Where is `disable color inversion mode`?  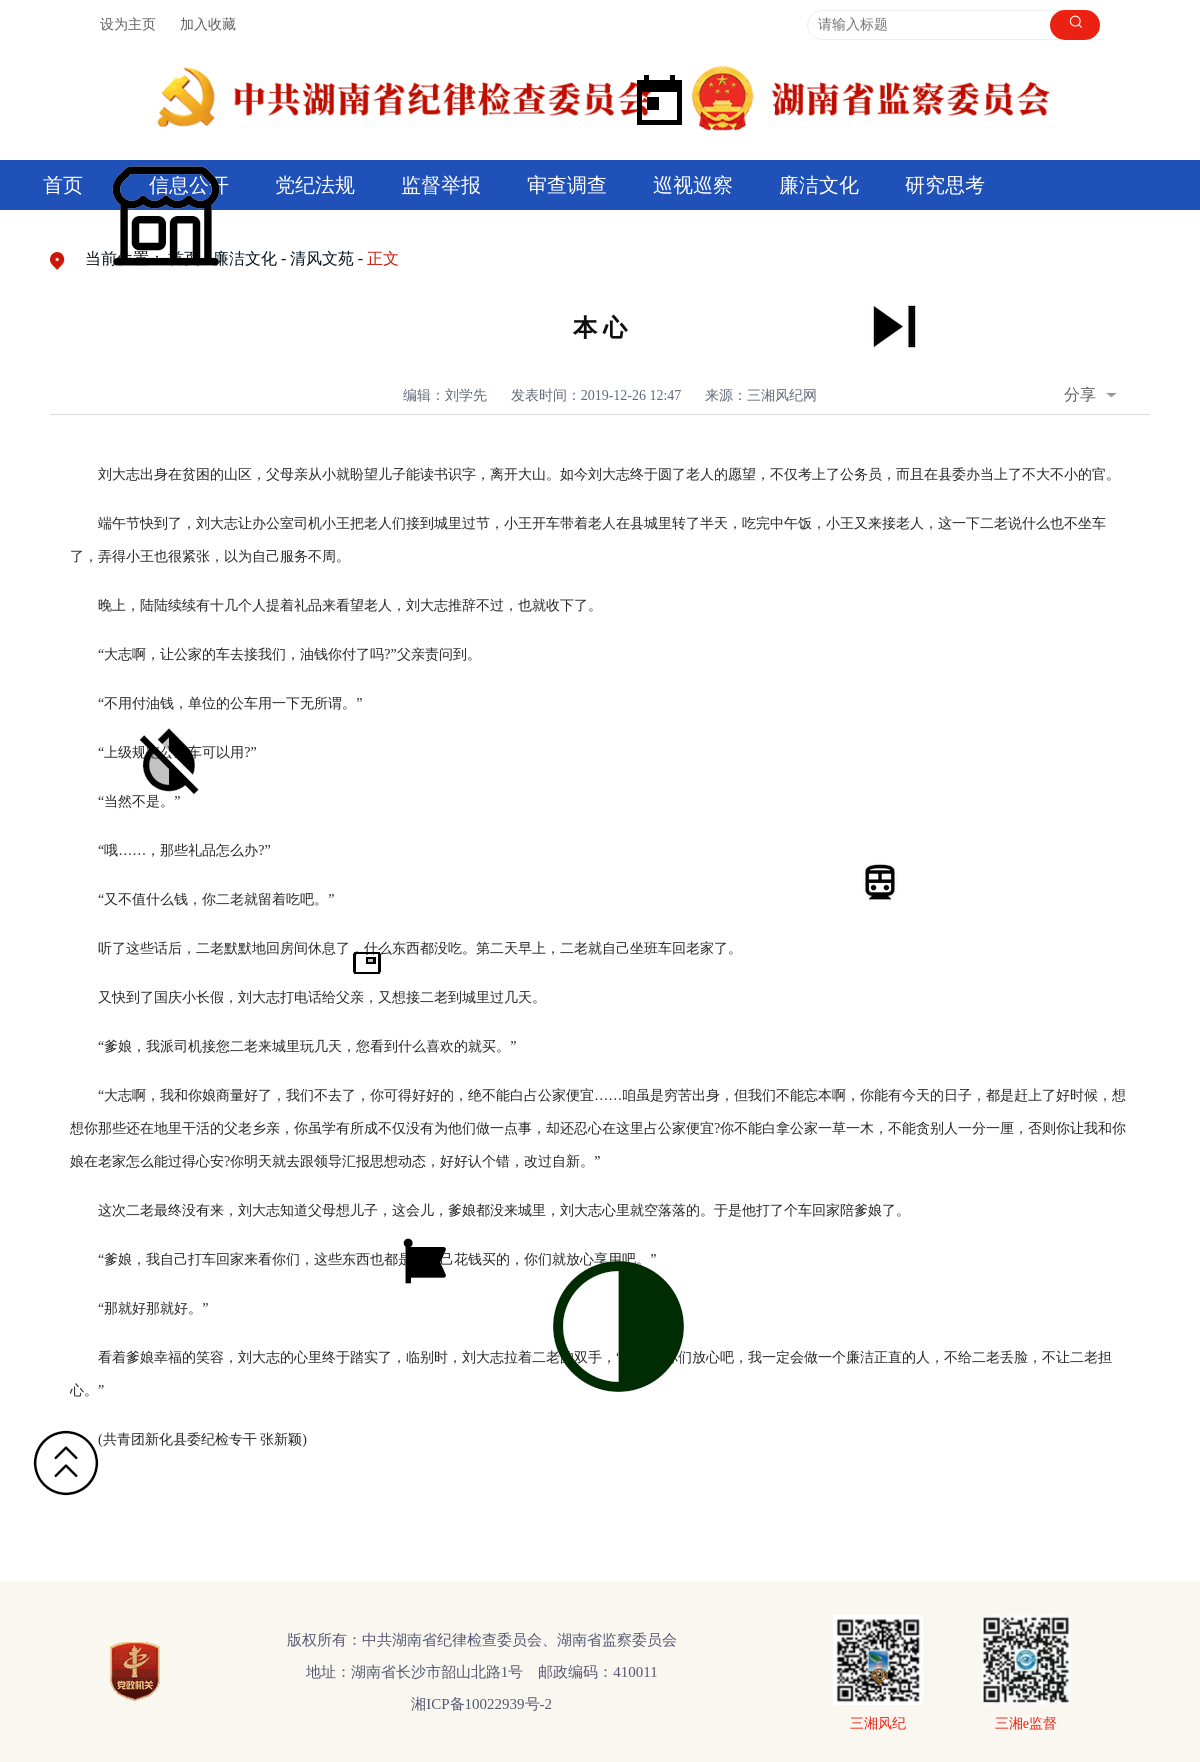
disable color inversion mode is located at coordinates (169, 760).